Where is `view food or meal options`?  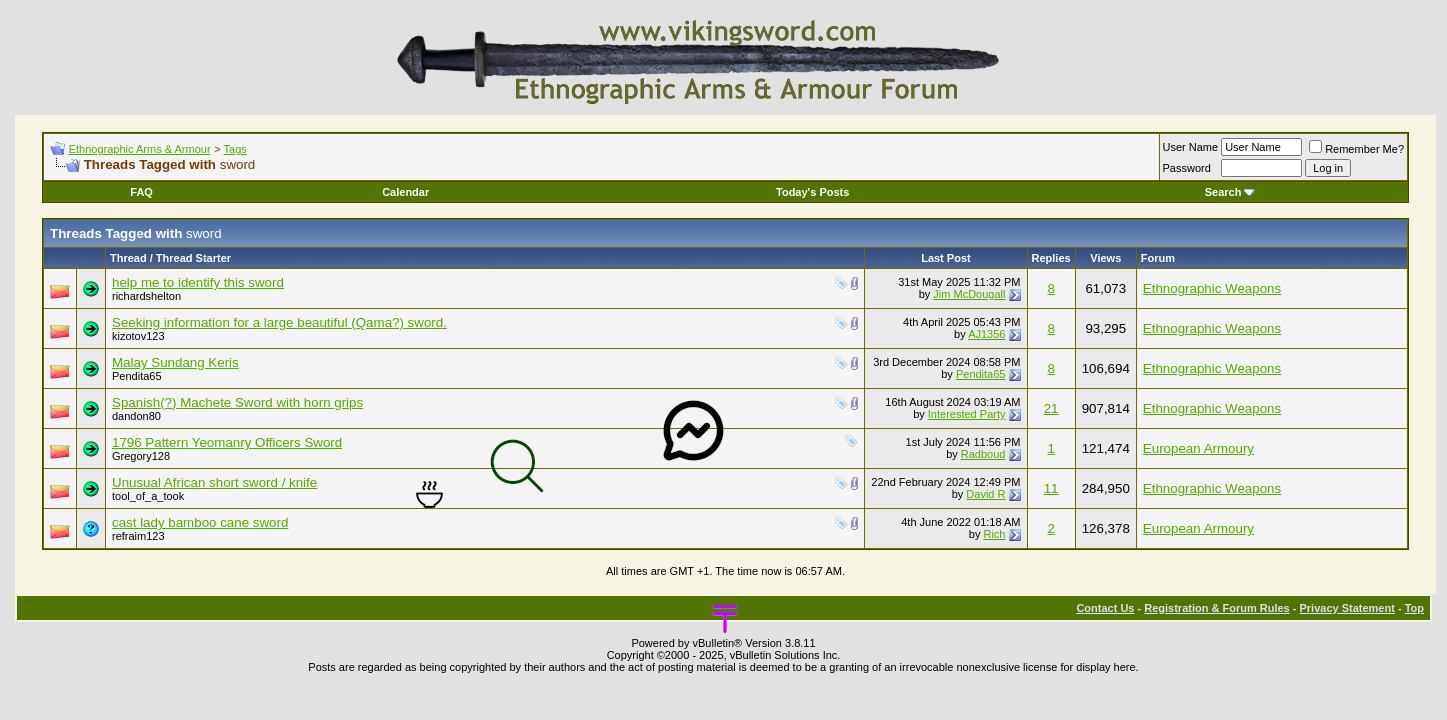 view food or meal options is located at coordinates (429, 494).